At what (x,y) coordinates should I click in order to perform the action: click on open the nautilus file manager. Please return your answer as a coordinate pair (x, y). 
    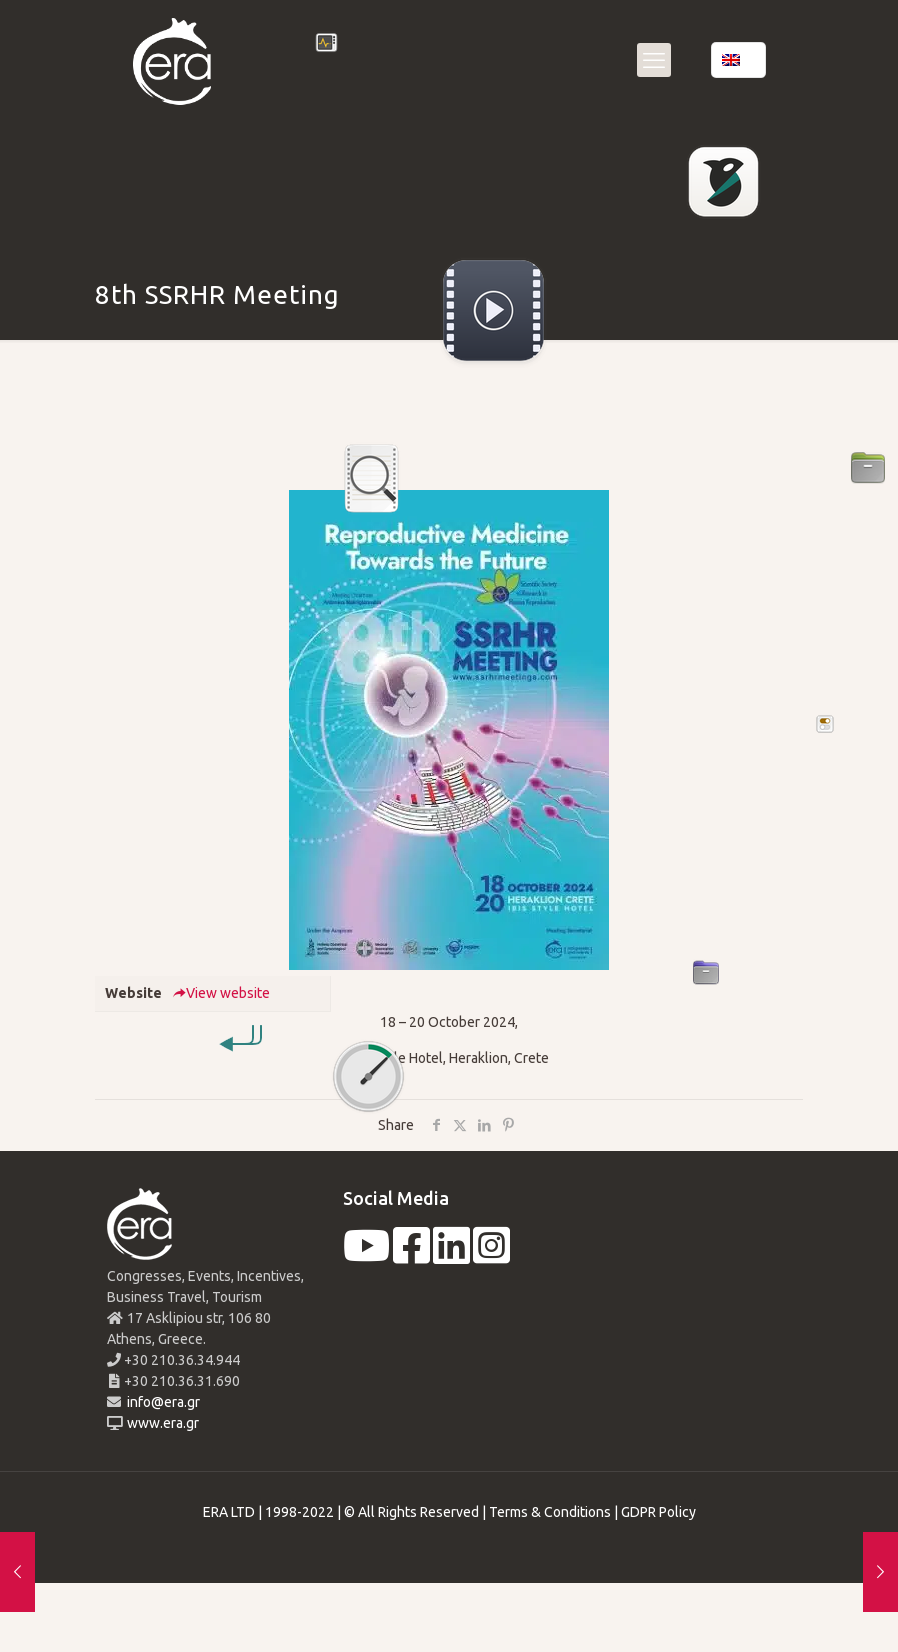
    Looking at the image, I should click on (868, 467).